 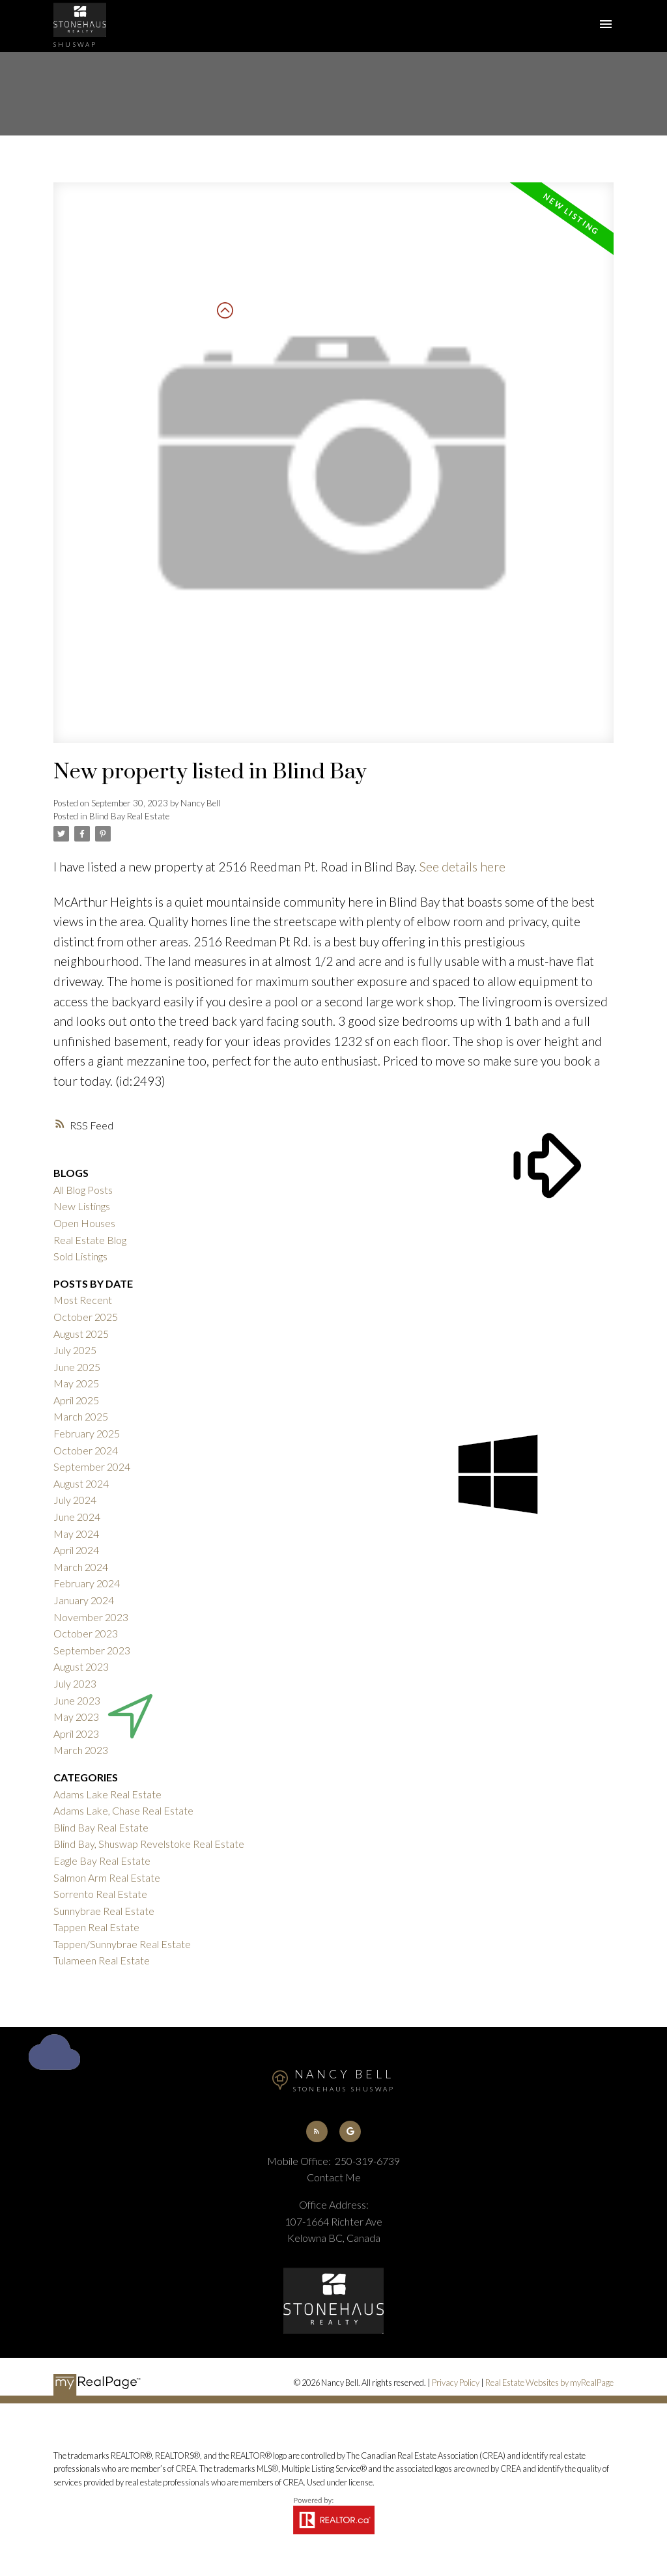 I want to click on open windows-specific settings or features, so click(x=498, y=1474).